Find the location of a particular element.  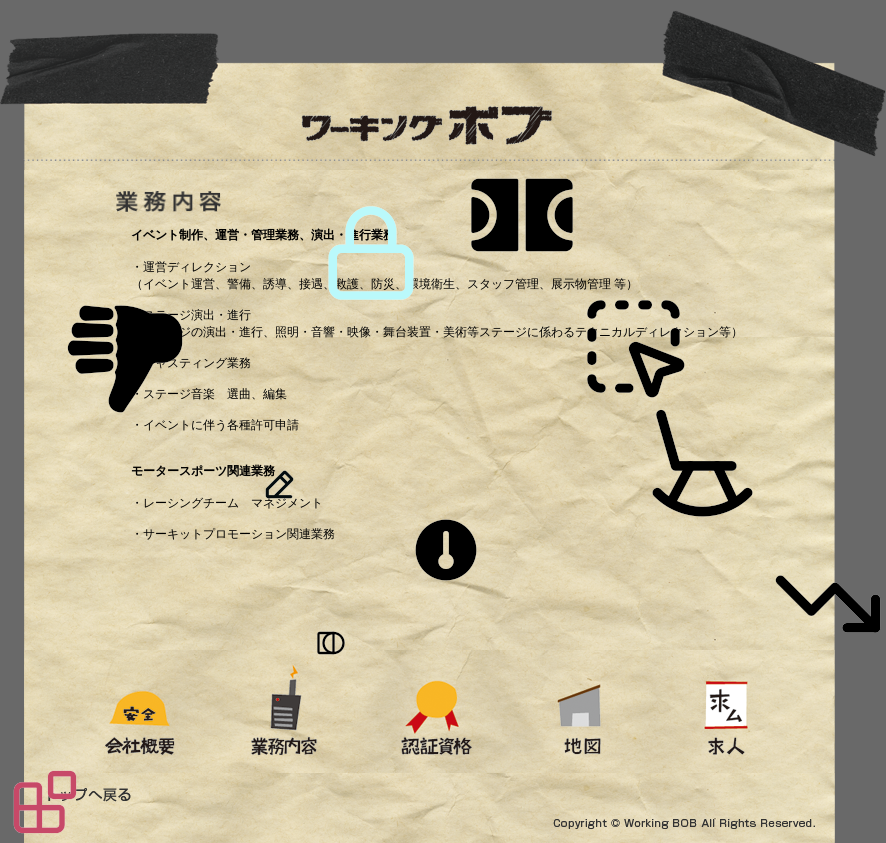

toggle between rectangular and circular view modes is located at coordinates (331, 643).